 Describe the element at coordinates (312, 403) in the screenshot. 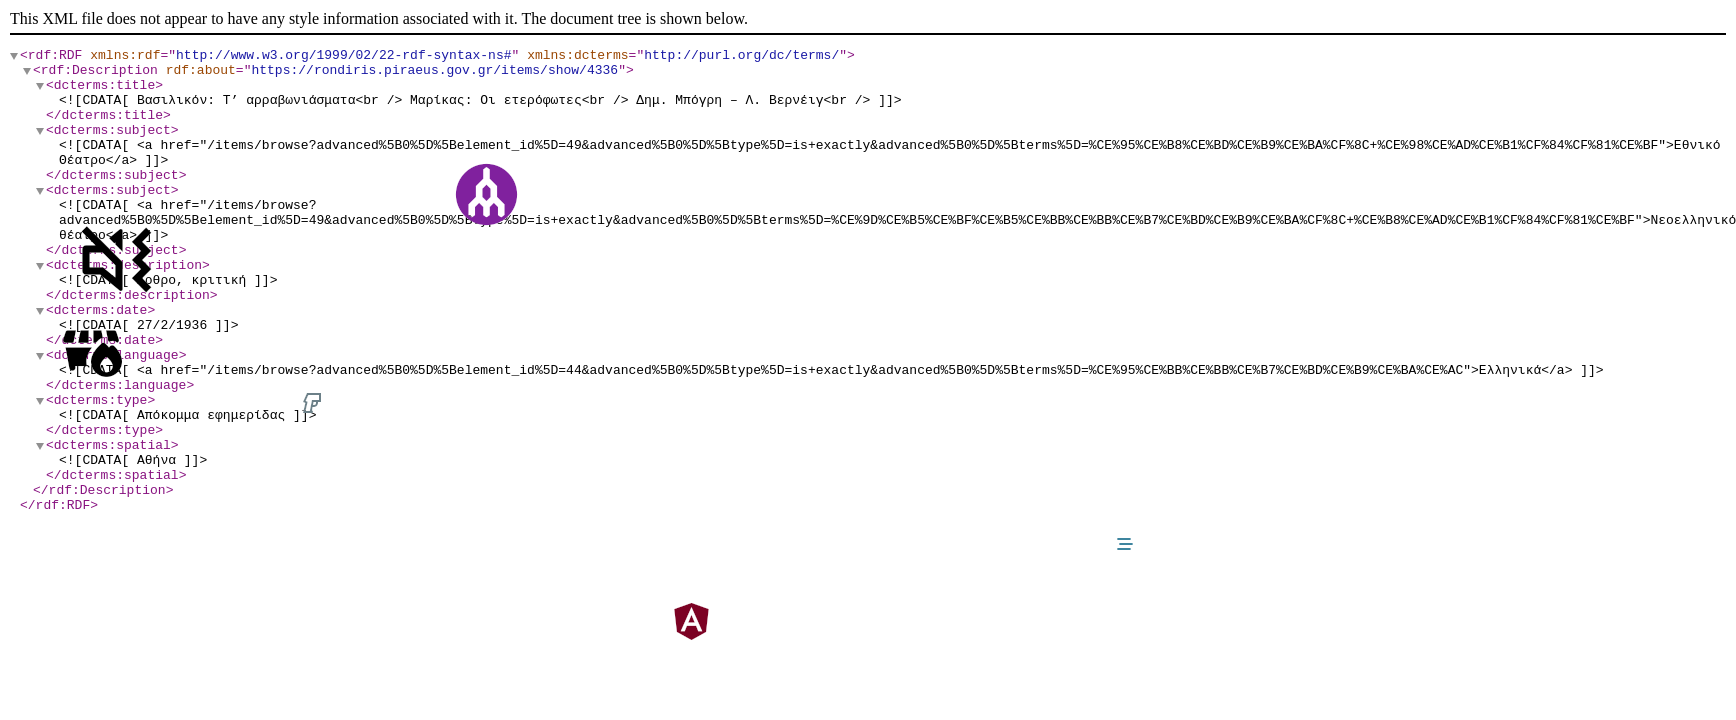

I see `check temperature or thermal readings` at that location.